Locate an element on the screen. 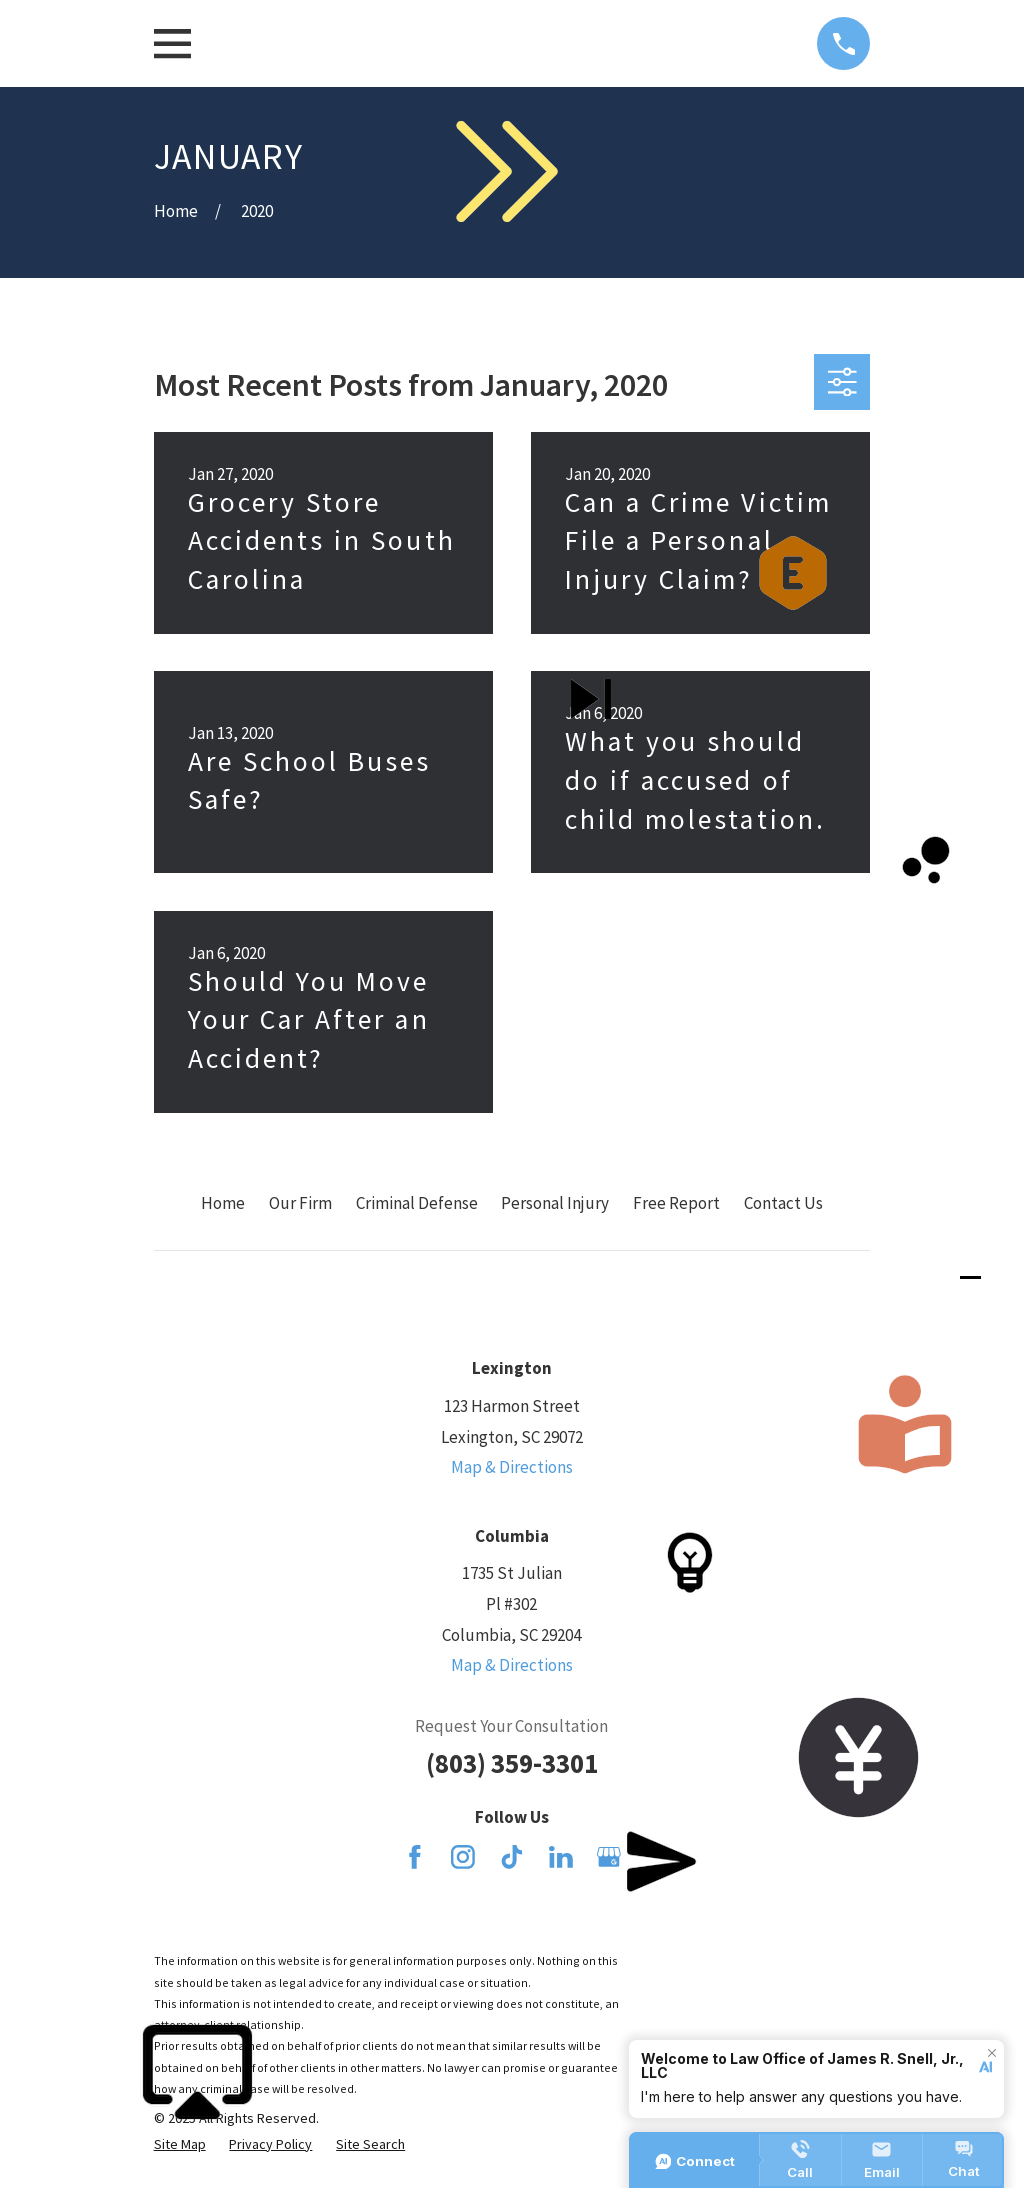 The height and width of the screenshot is (2188, 1024). app icon for a service or brand starting with "E" is located at coordinates (793, 573).